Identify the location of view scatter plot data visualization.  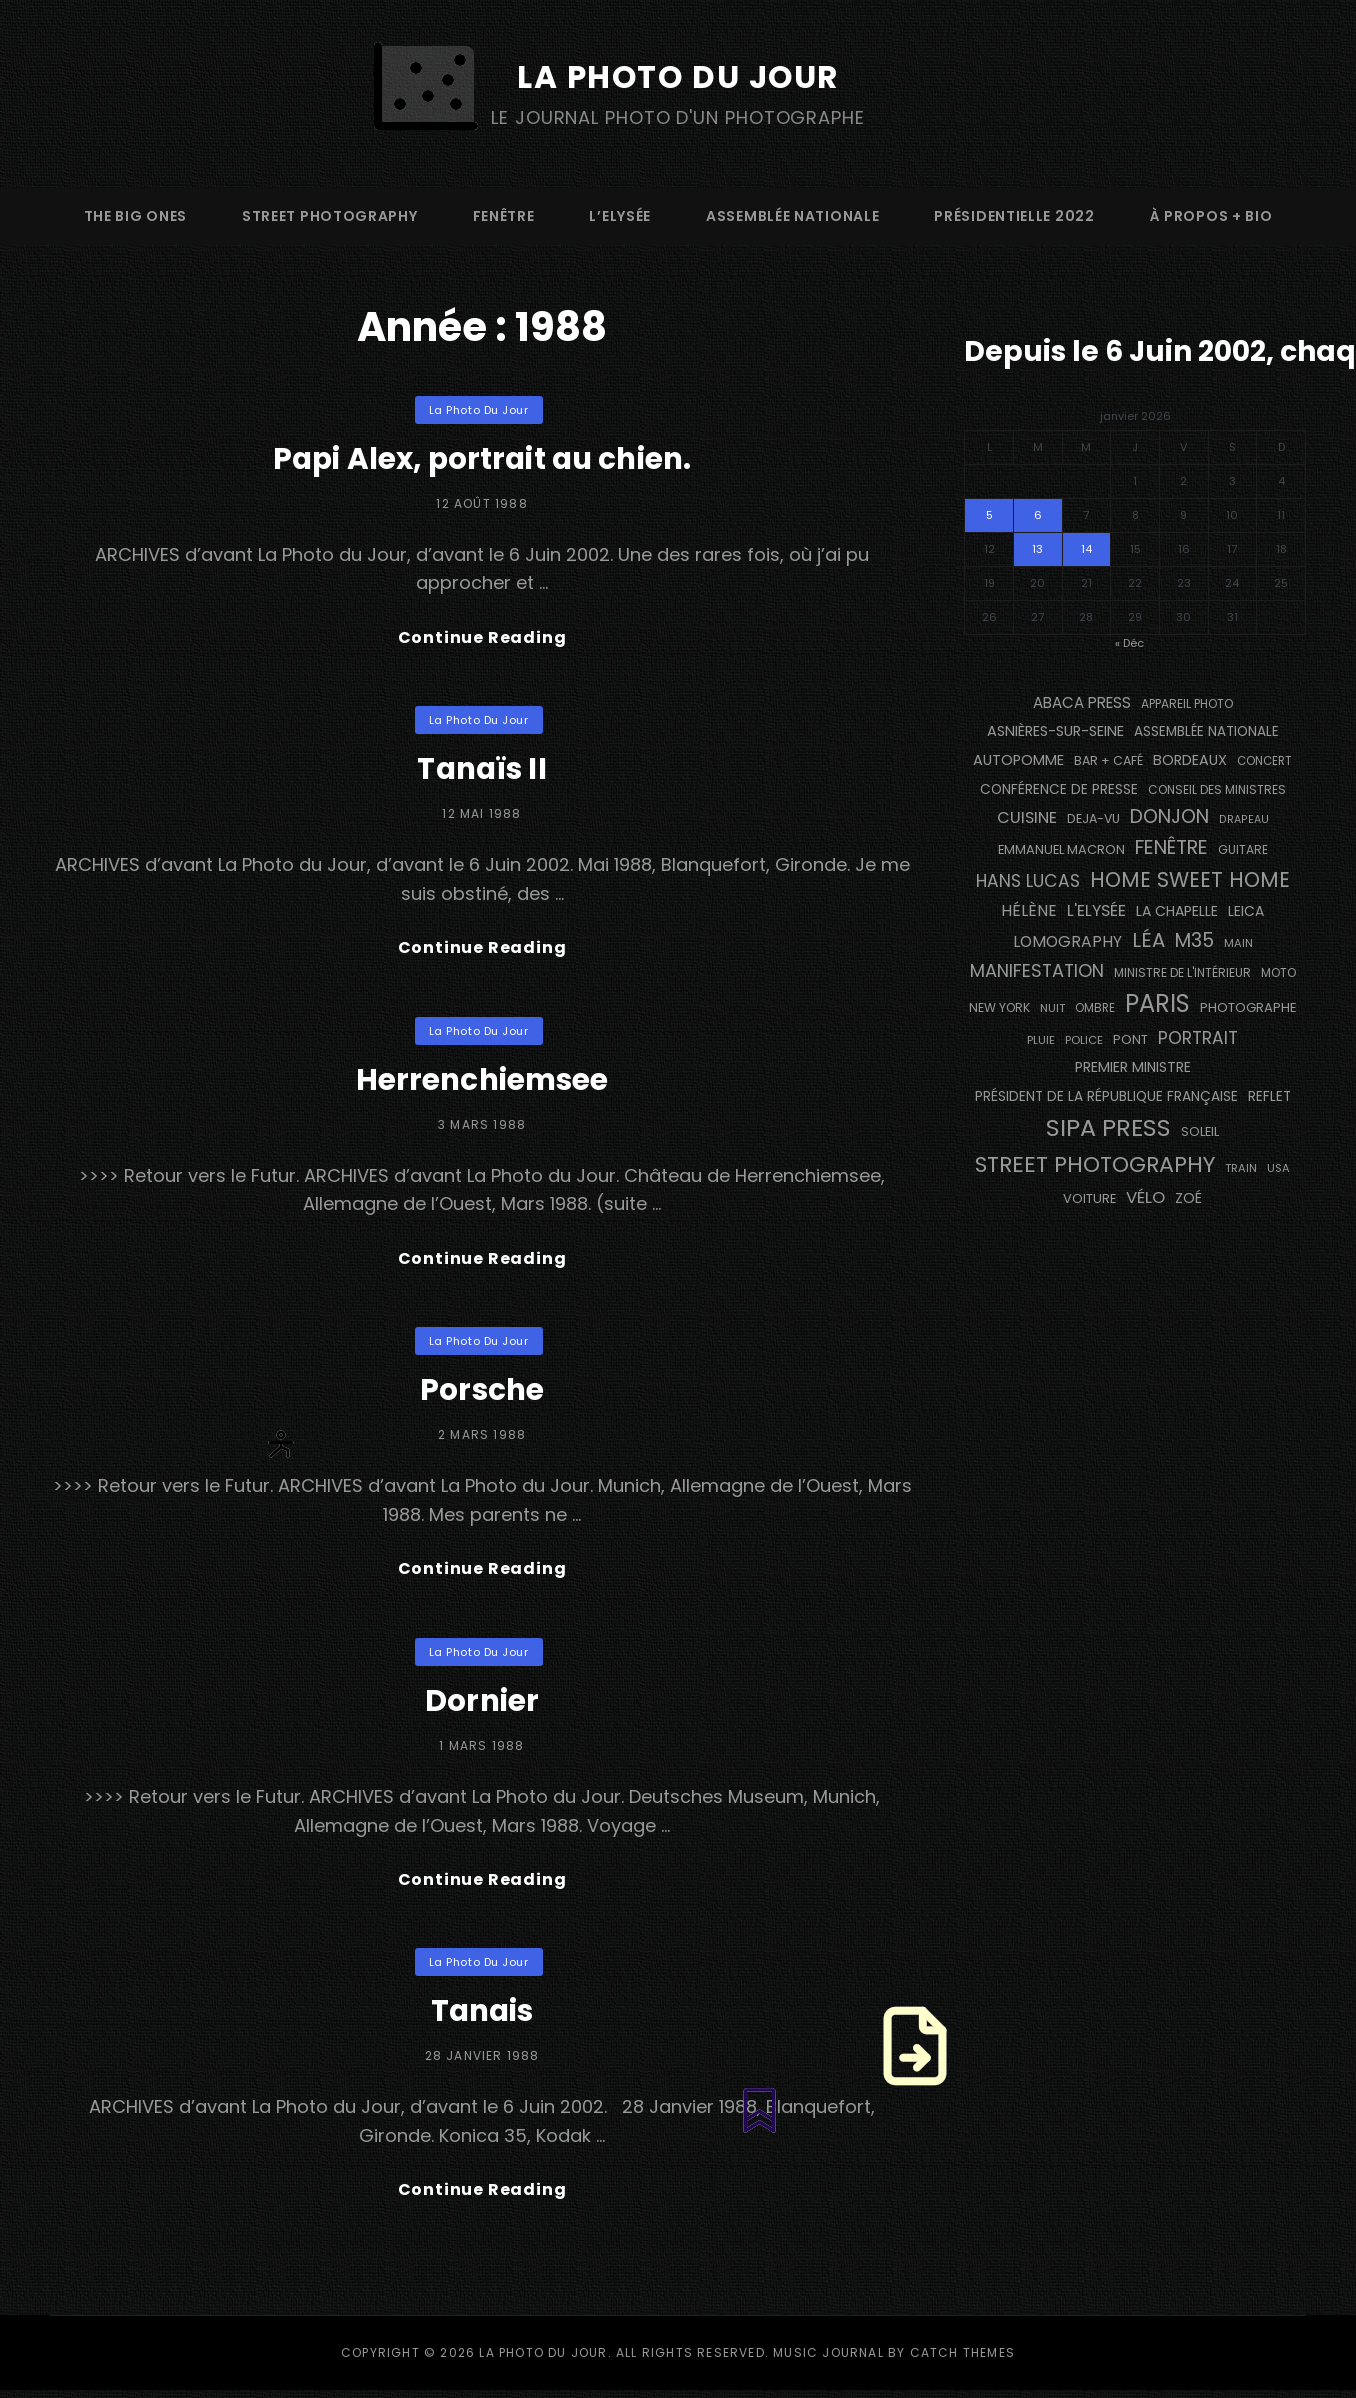
(426, 86).